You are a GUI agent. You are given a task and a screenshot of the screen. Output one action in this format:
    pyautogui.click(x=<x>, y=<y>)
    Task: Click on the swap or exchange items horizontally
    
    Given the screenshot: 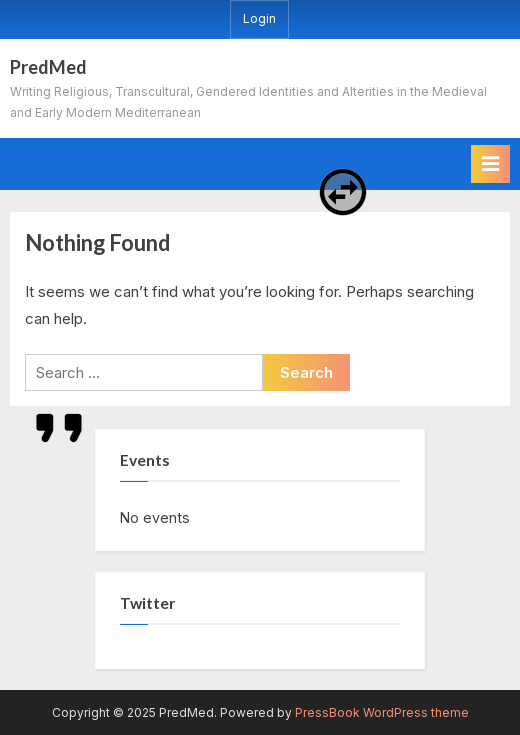 What is the action you would take?
    pyautogui.click(x=343, y=192)
    